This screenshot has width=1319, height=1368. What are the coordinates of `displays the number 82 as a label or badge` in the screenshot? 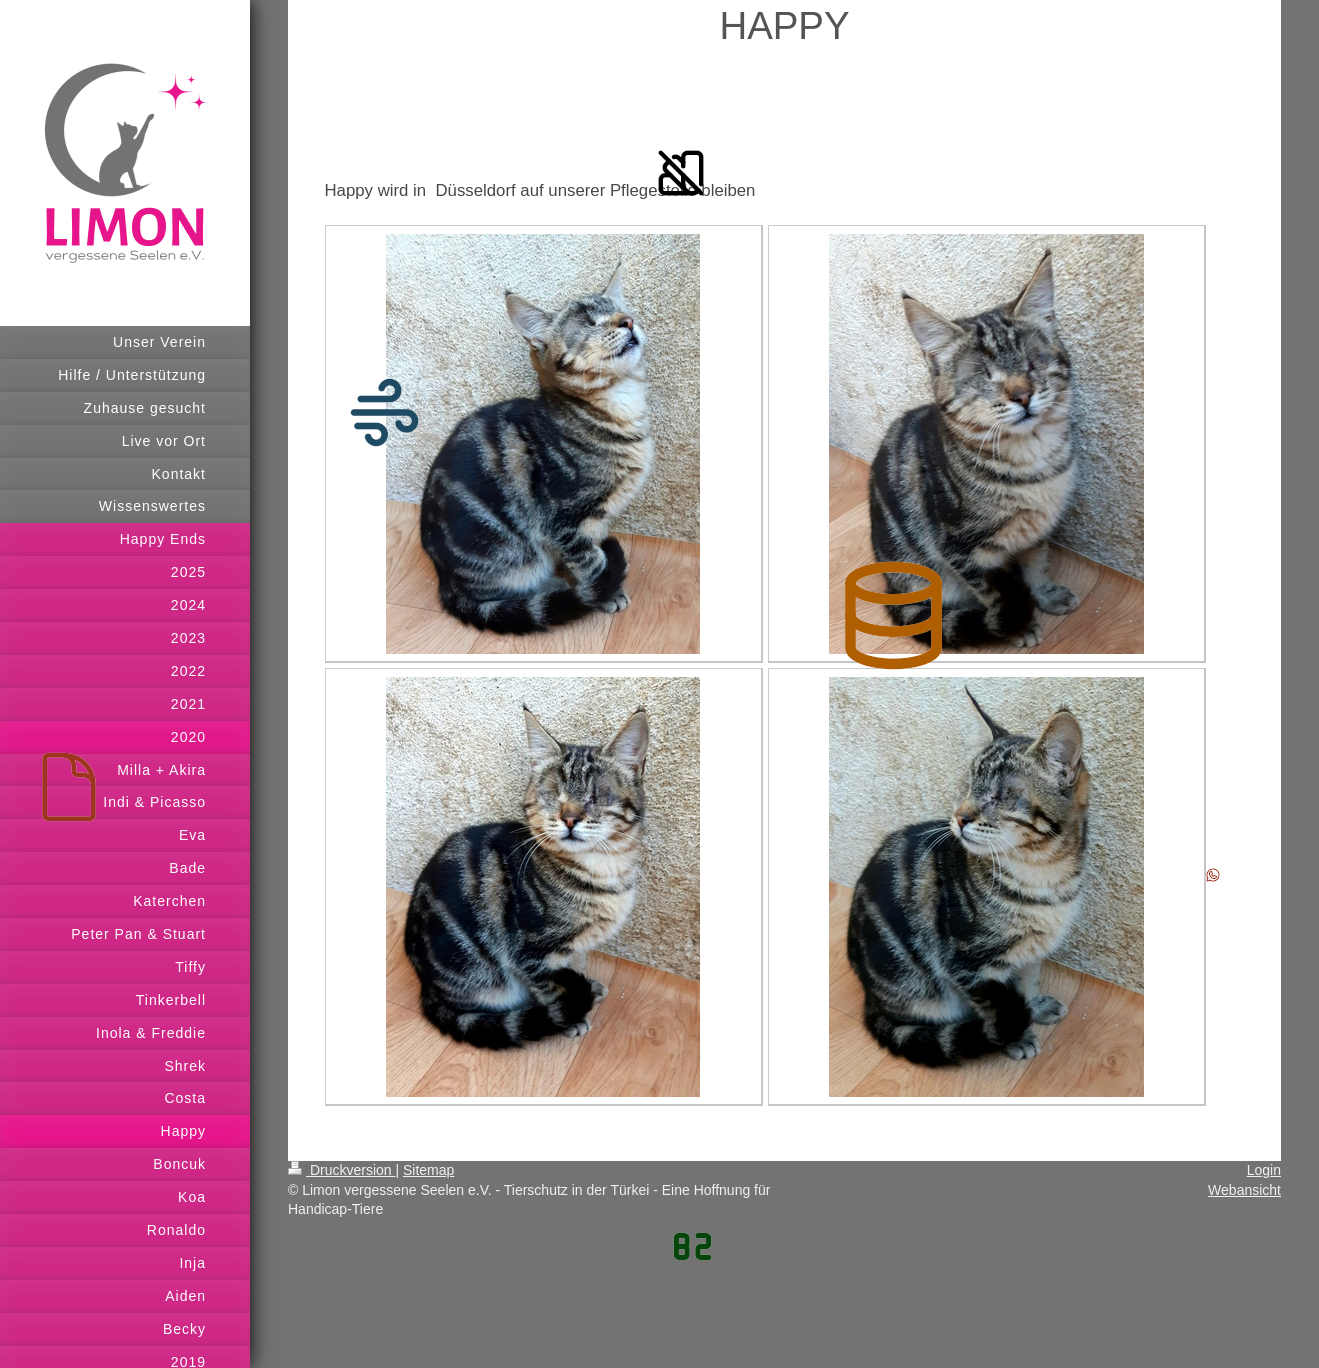 It's located at (692, 1246).